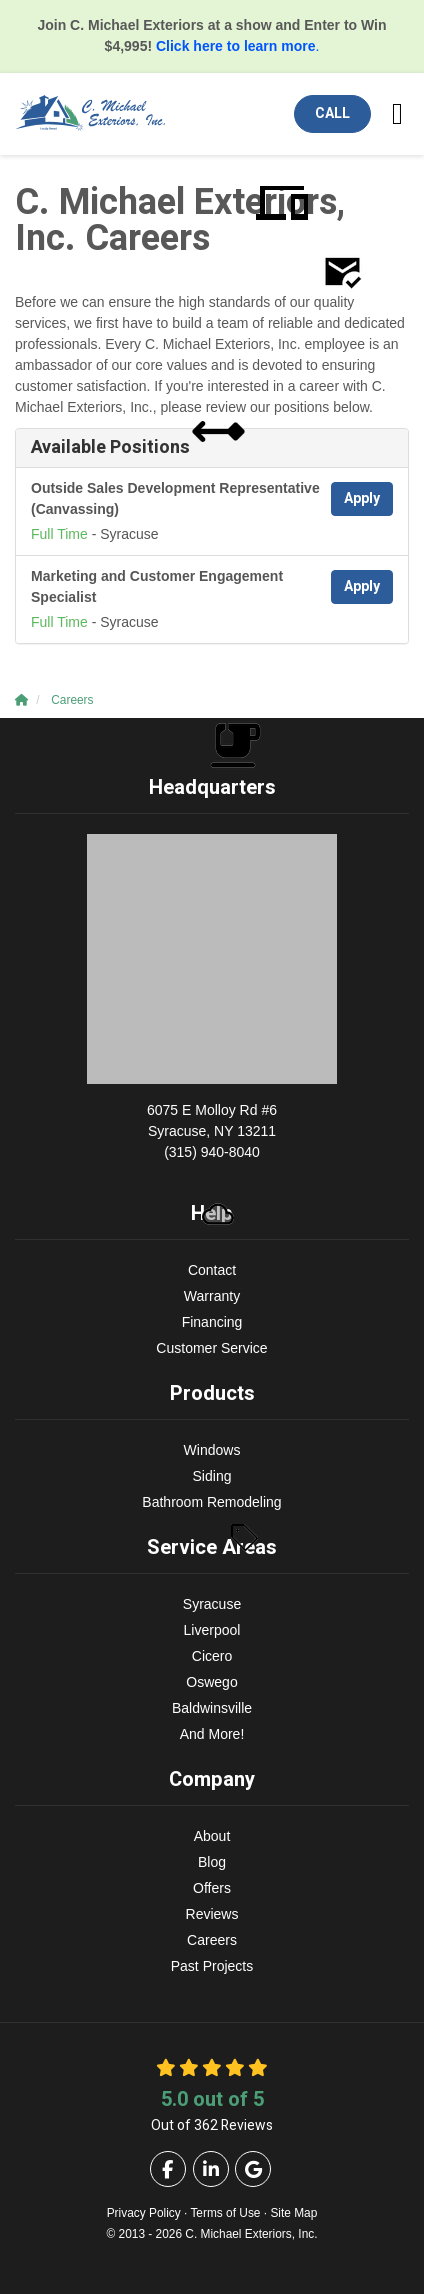 The image size is (424, 2294). I want to click on go back or return to previous step, so click(218, 431).